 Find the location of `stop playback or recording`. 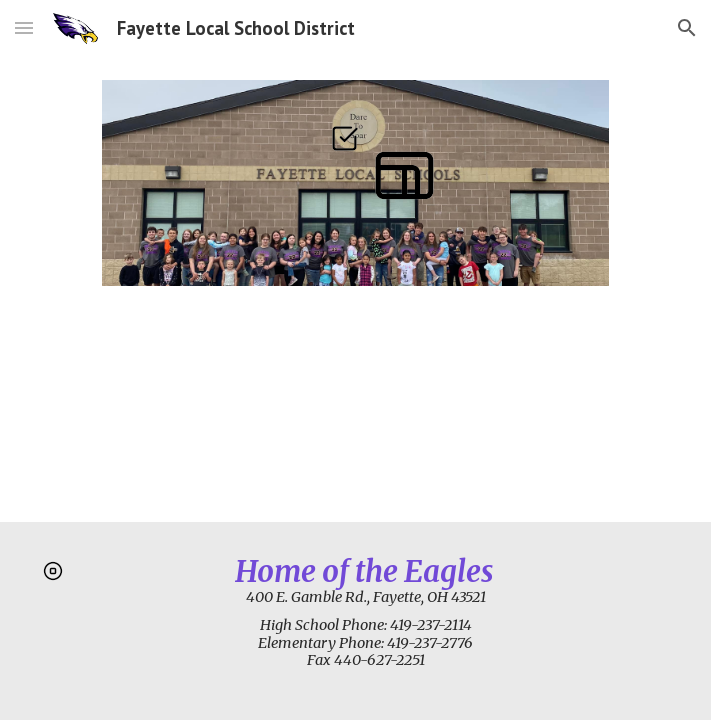

stop playback or recording is located at coordinates (53, 571).